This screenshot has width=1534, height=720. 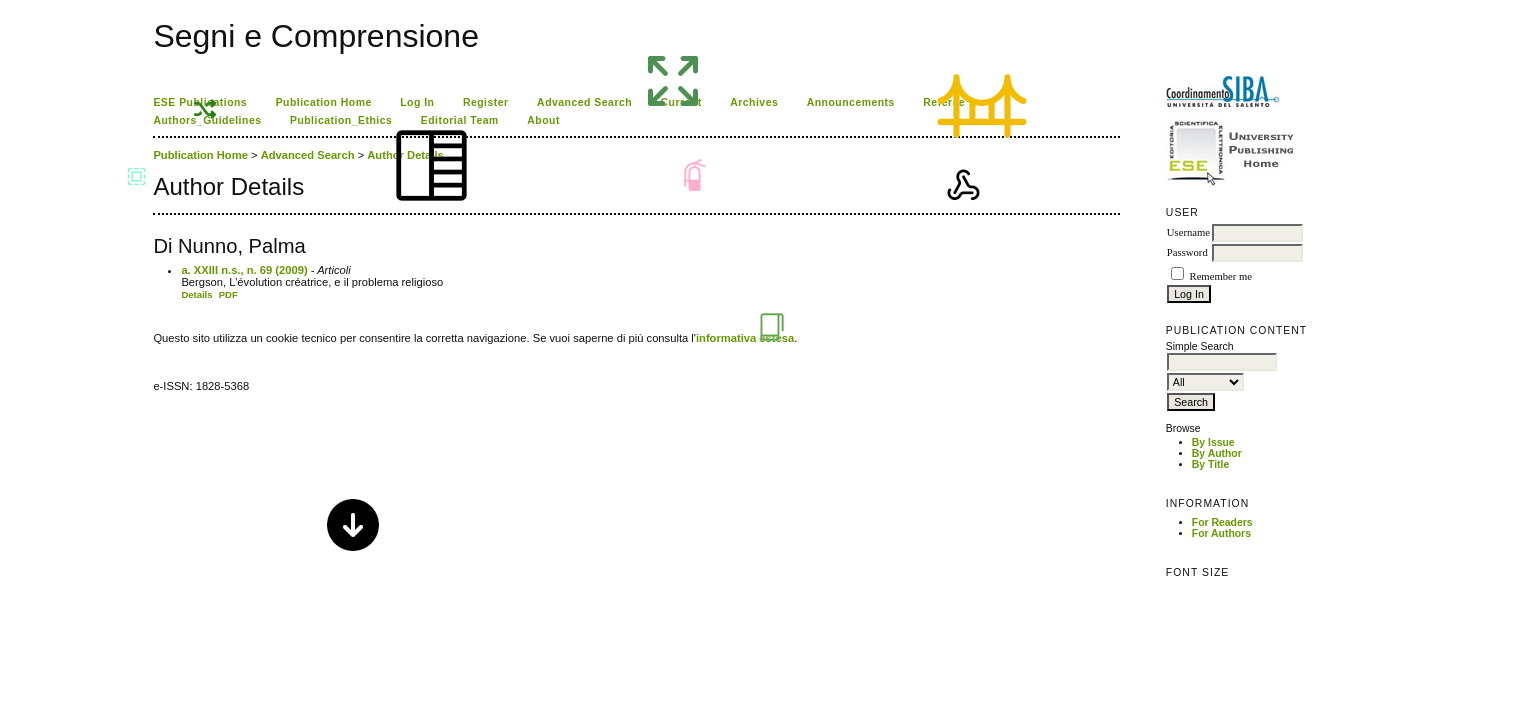 What do you see at coordinates (673, 81) in the screenshot?
I see `expand to fullscreen mode` at bounding box center [673, 81].